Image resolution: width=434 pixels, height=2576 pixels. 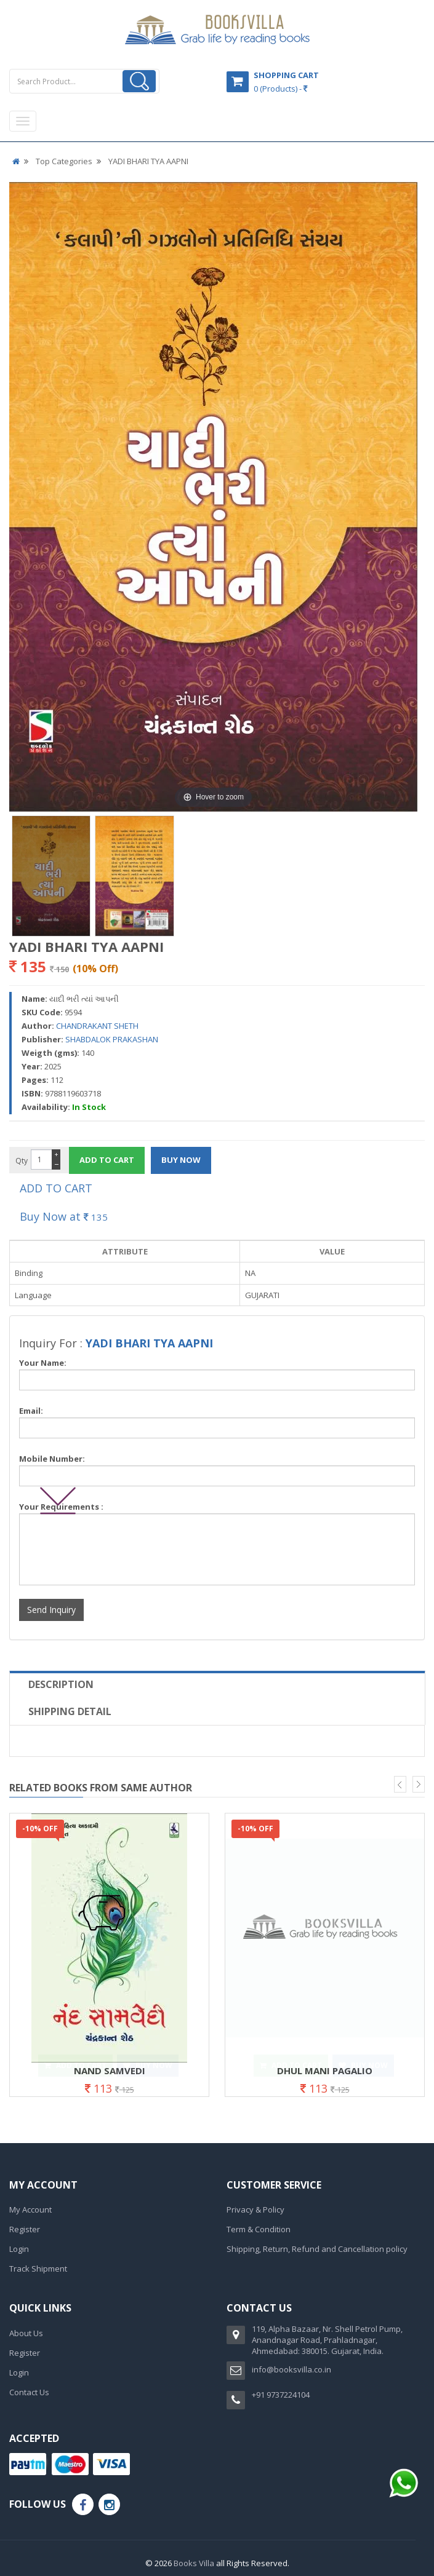 I want to click on collapse content or section below, so click(x=58, y=1500).